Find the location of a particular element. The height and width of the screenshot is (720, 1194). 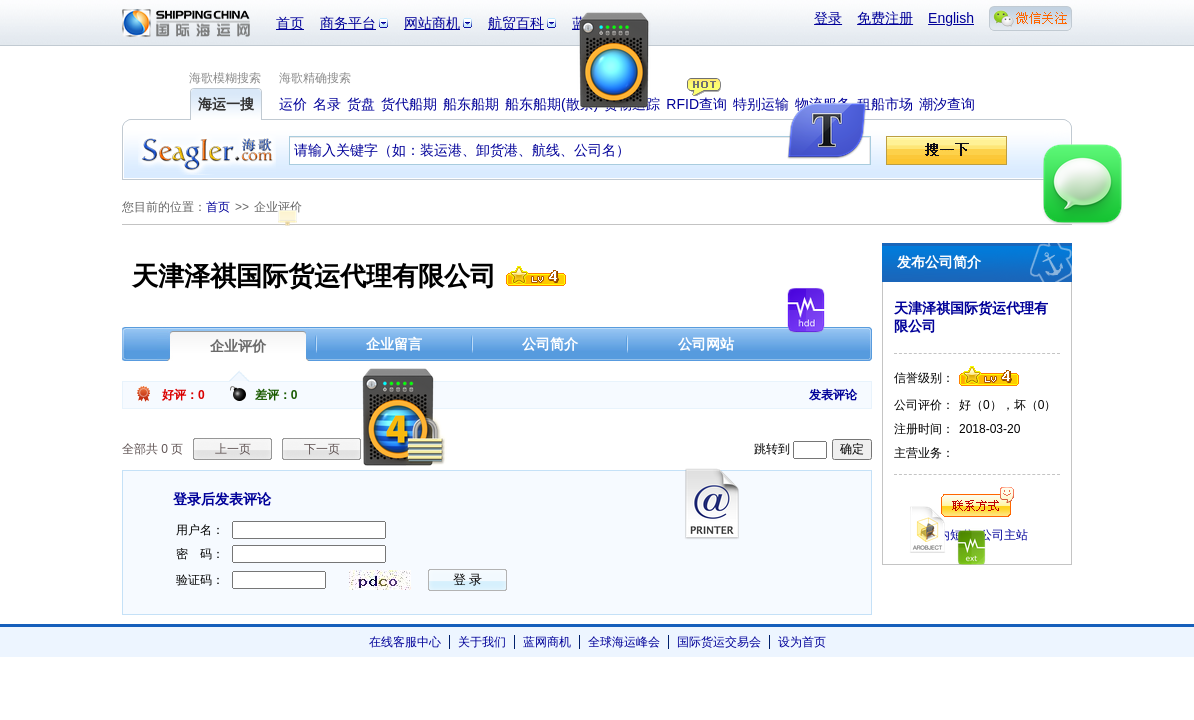

share content via messages is located at coordinates (1082, 183).